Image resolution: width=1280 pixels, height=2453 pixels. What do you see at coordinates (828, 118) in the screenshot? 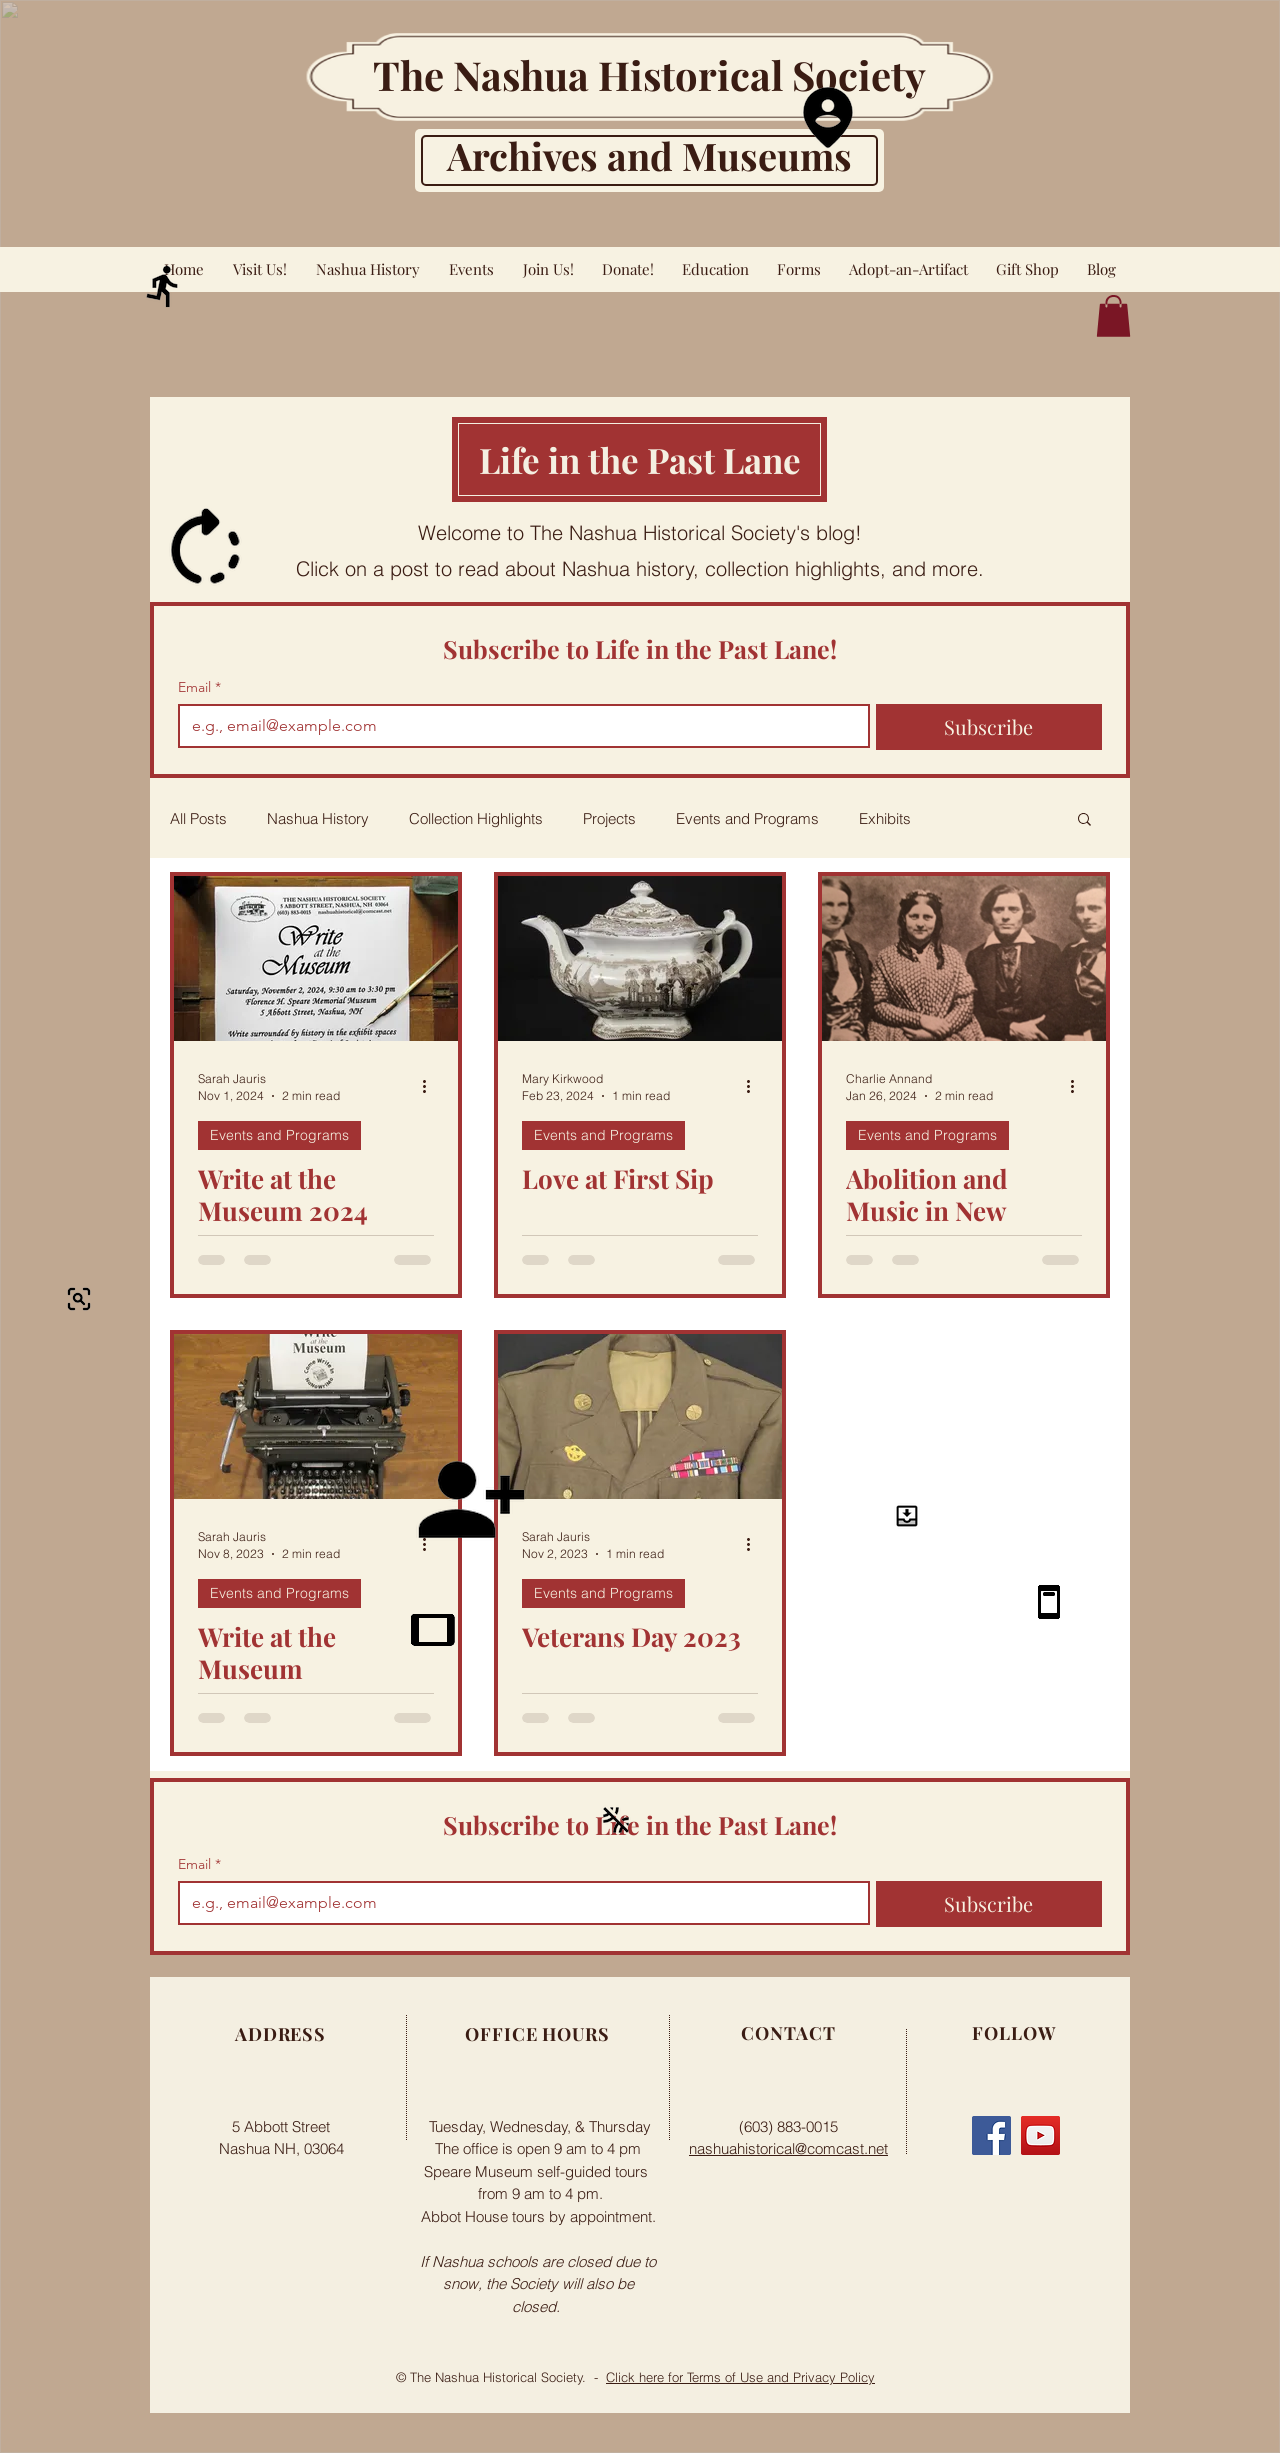
I see `view a contact's location on the map` at bounding box center [828, 118].